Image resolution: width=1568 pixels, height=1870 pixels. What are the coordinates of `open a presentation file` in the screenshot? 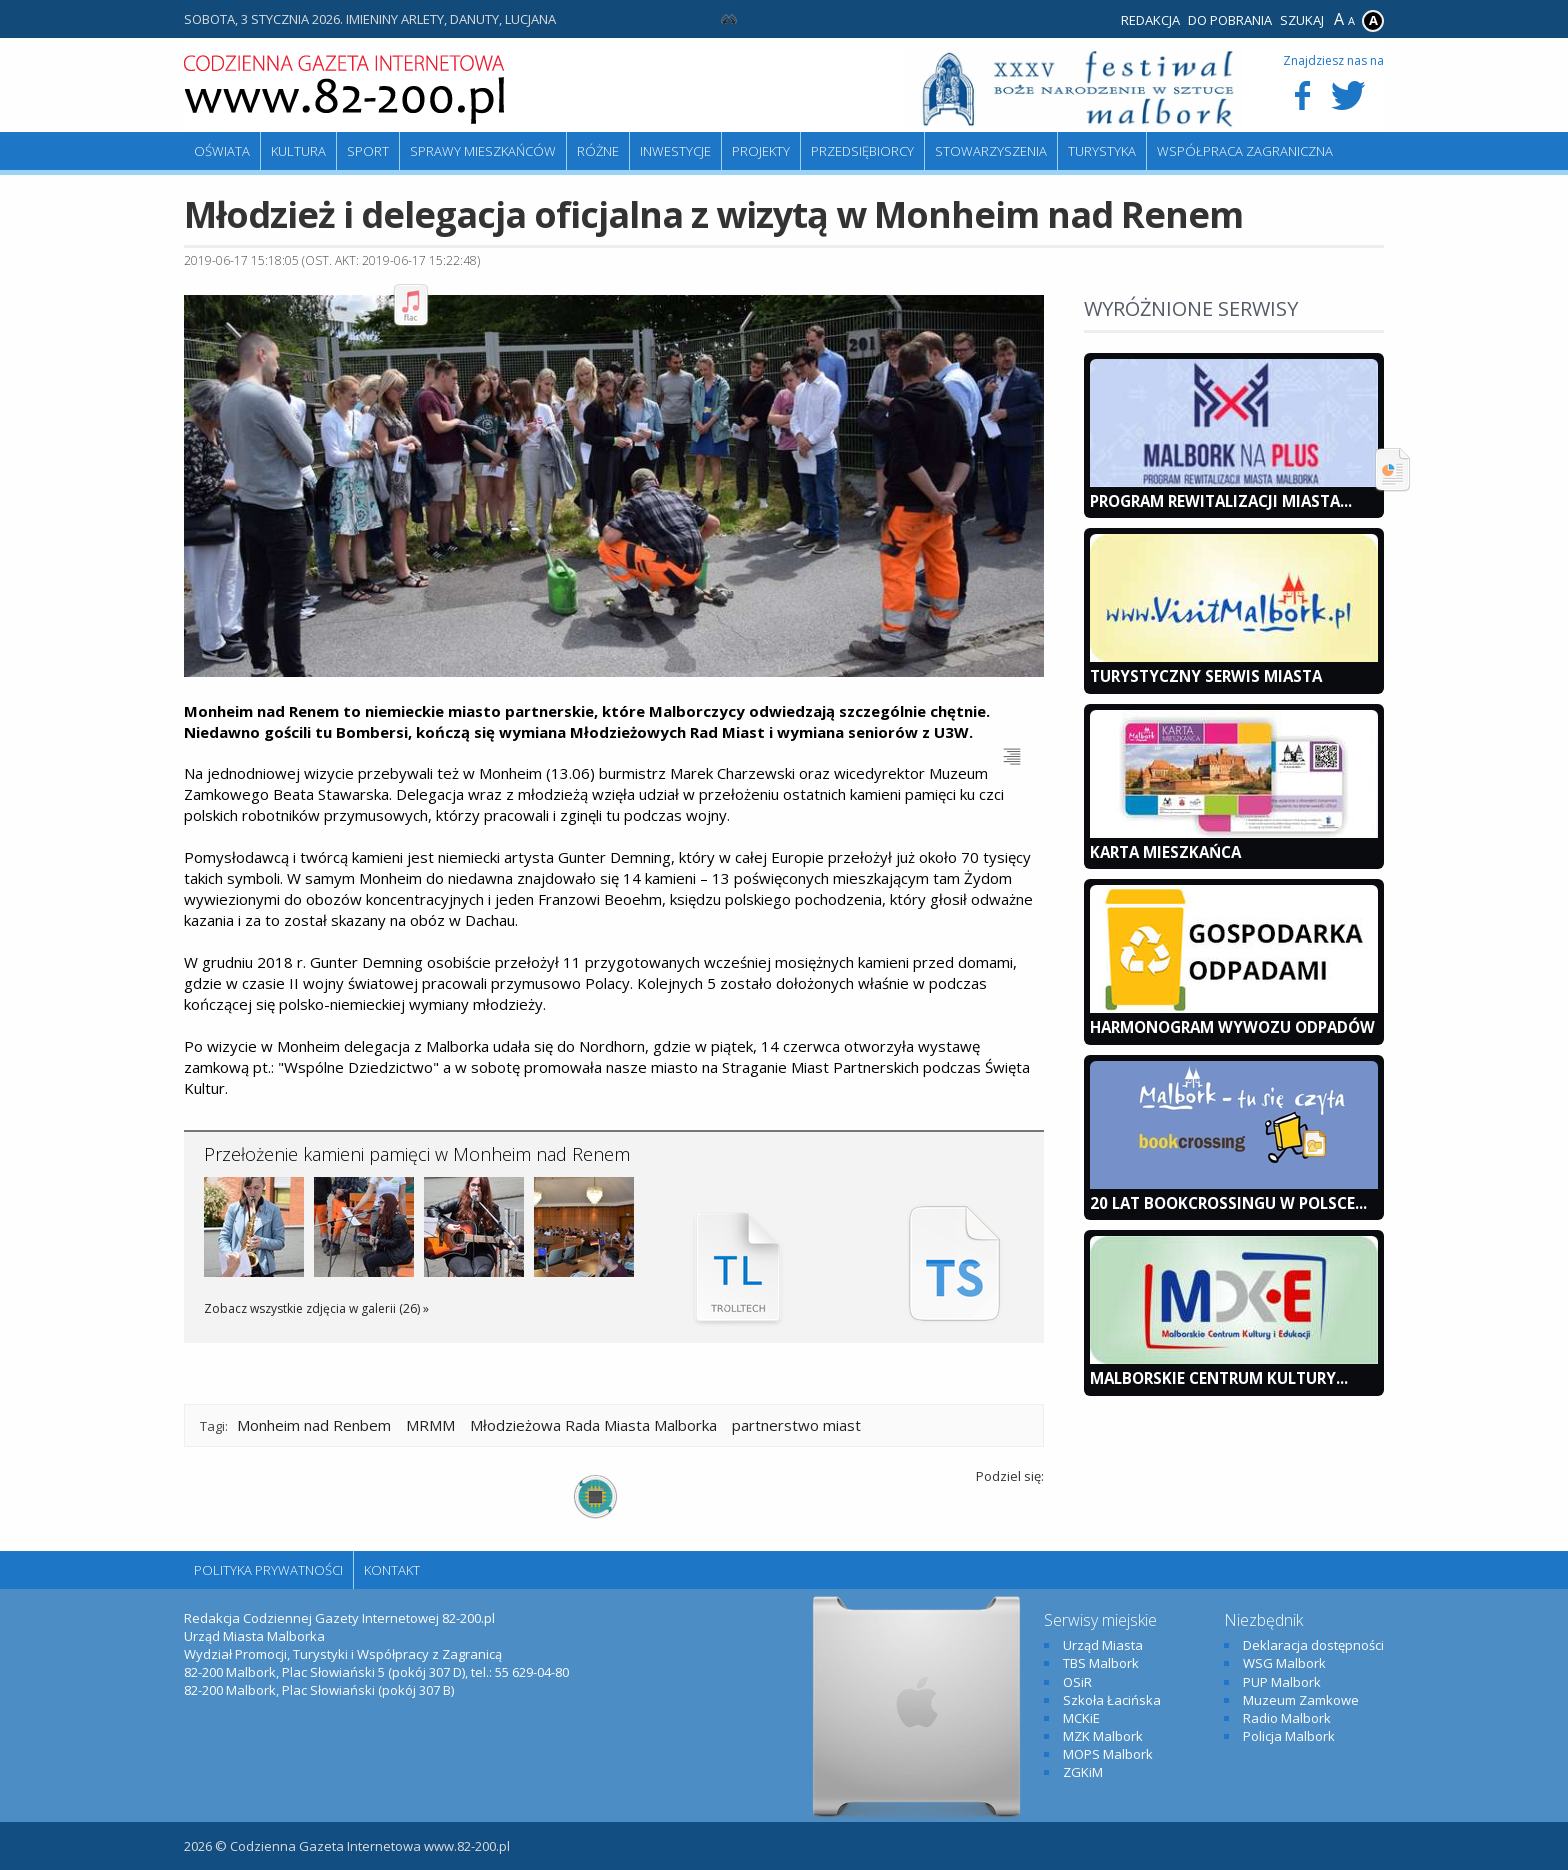 It's located at (1392, 469).